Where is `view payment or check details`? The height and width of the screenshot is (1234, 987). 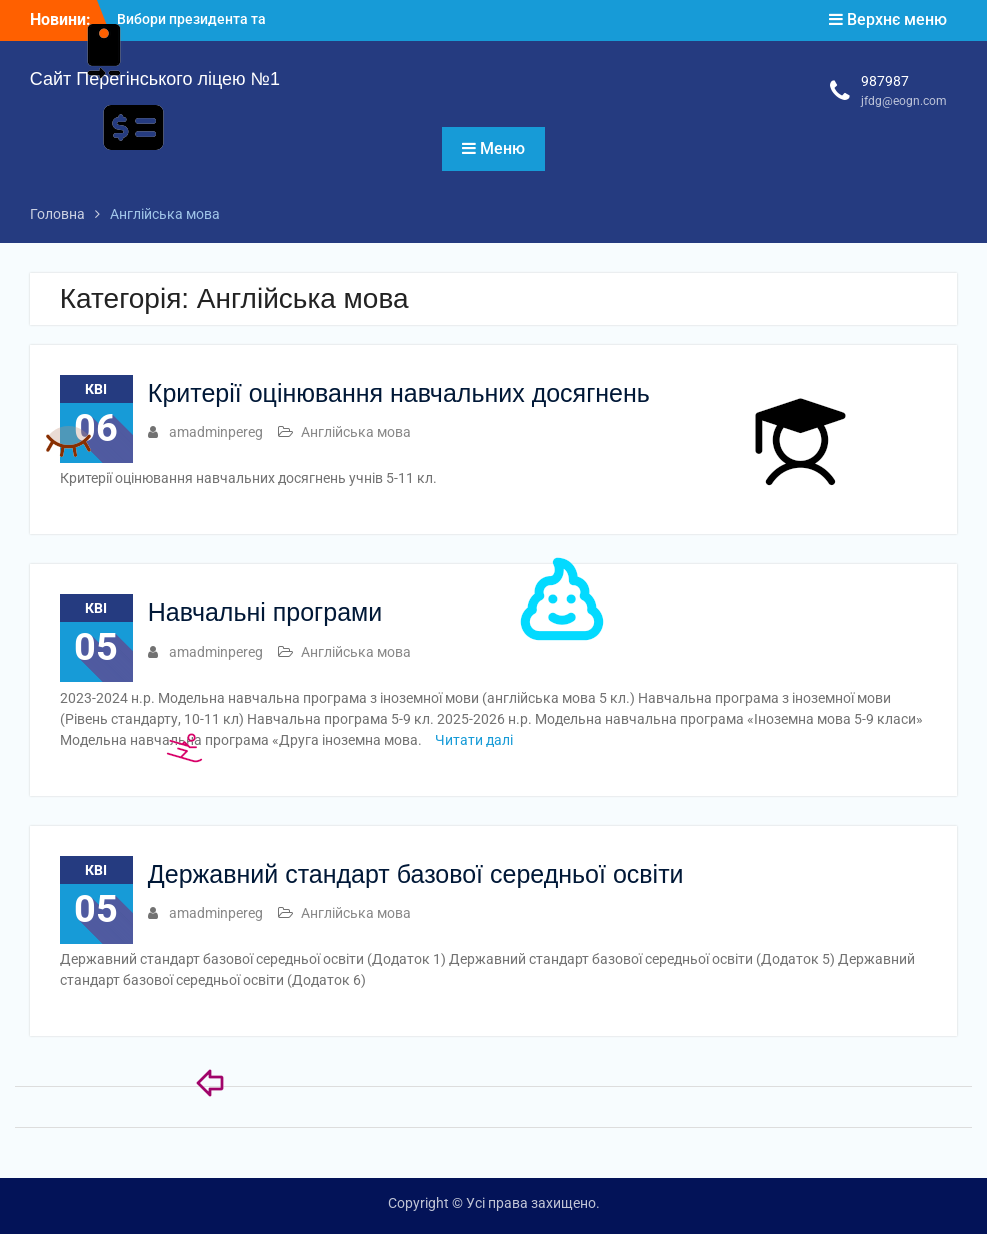
view payment or check details is located at coordinates (133, 127).